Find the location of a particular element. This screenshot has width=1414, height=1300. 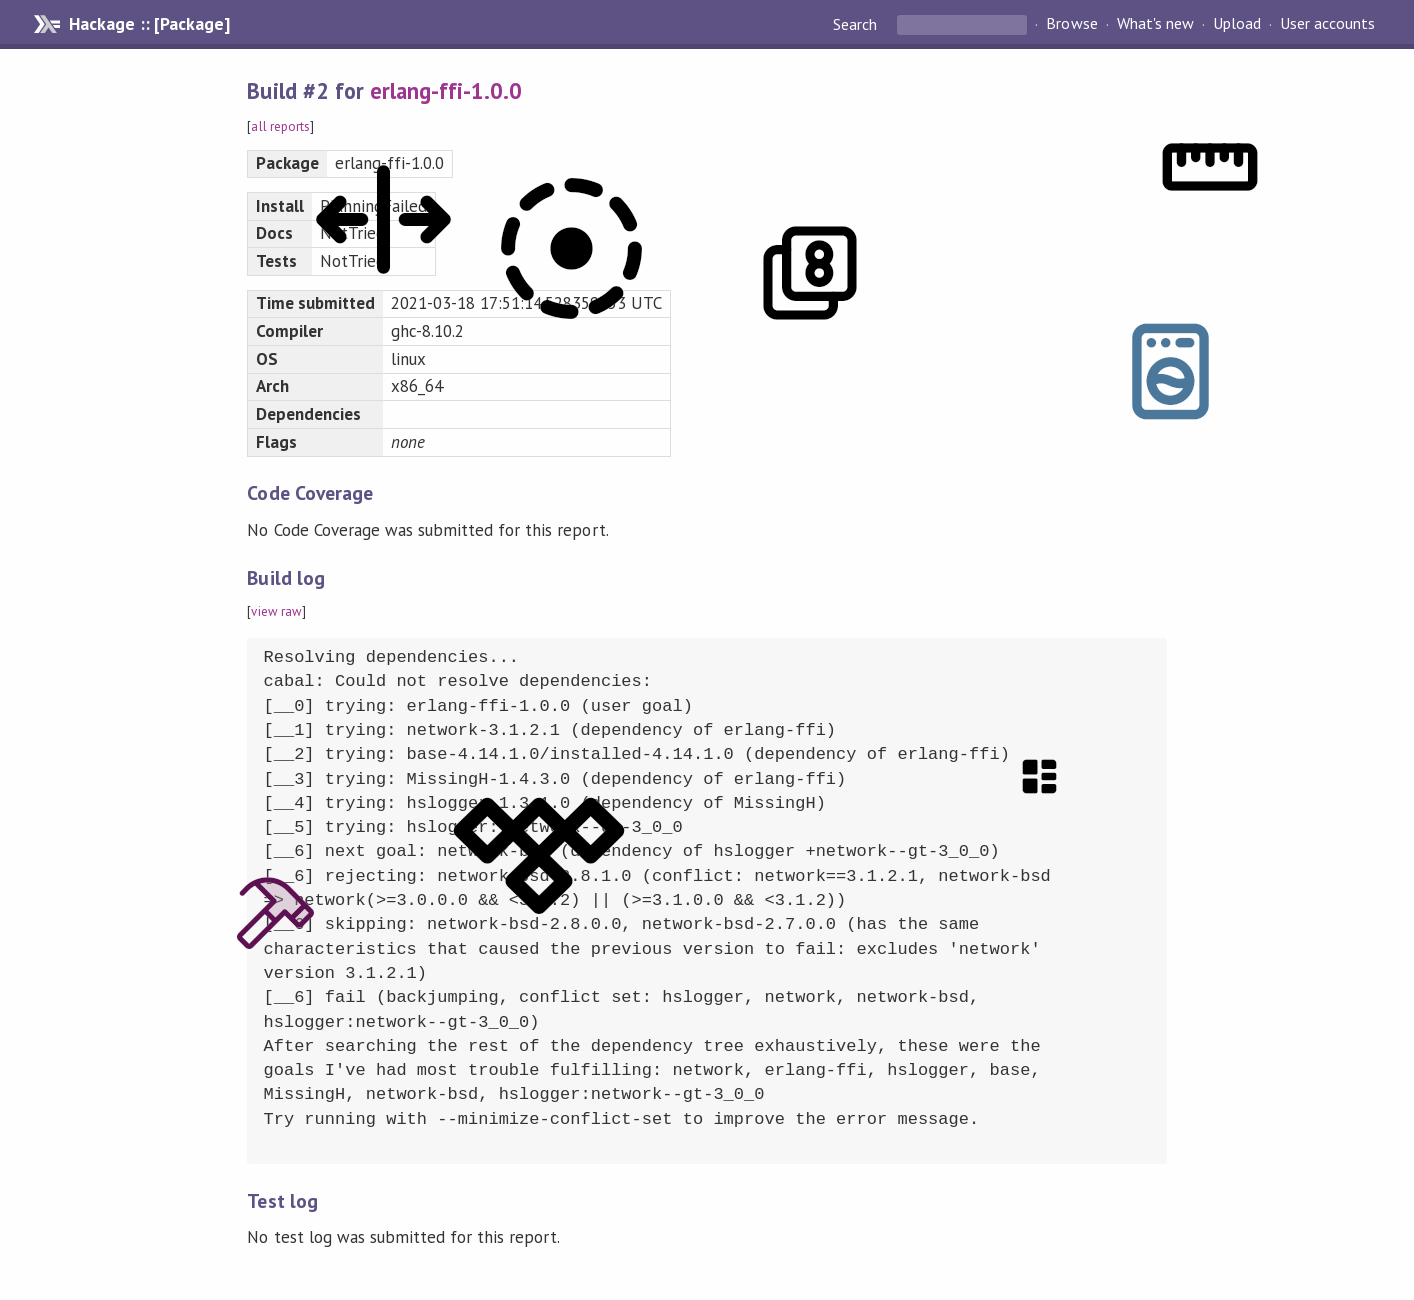

switch to split board layout view is located at coordinates (1039, 776).